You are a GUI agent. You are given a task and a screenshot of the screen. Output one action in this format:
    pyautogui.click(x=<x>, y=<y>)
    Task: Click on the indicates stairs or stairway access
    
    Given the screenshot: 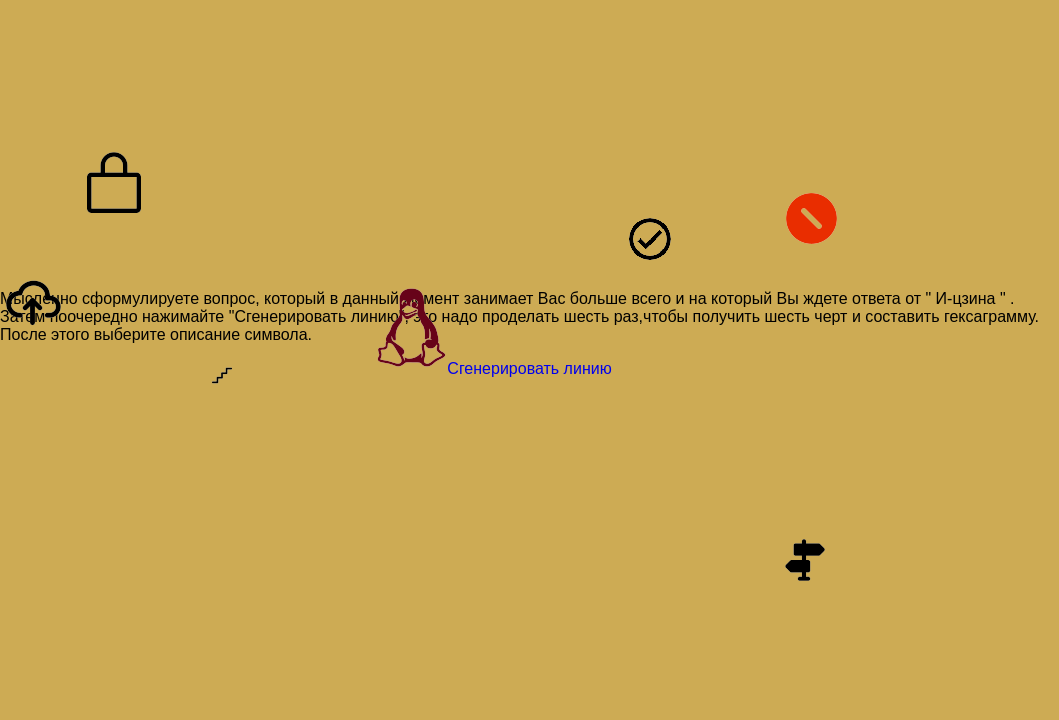 What is the action you would take?
    pyautogui.click(x=222, y=375)
    